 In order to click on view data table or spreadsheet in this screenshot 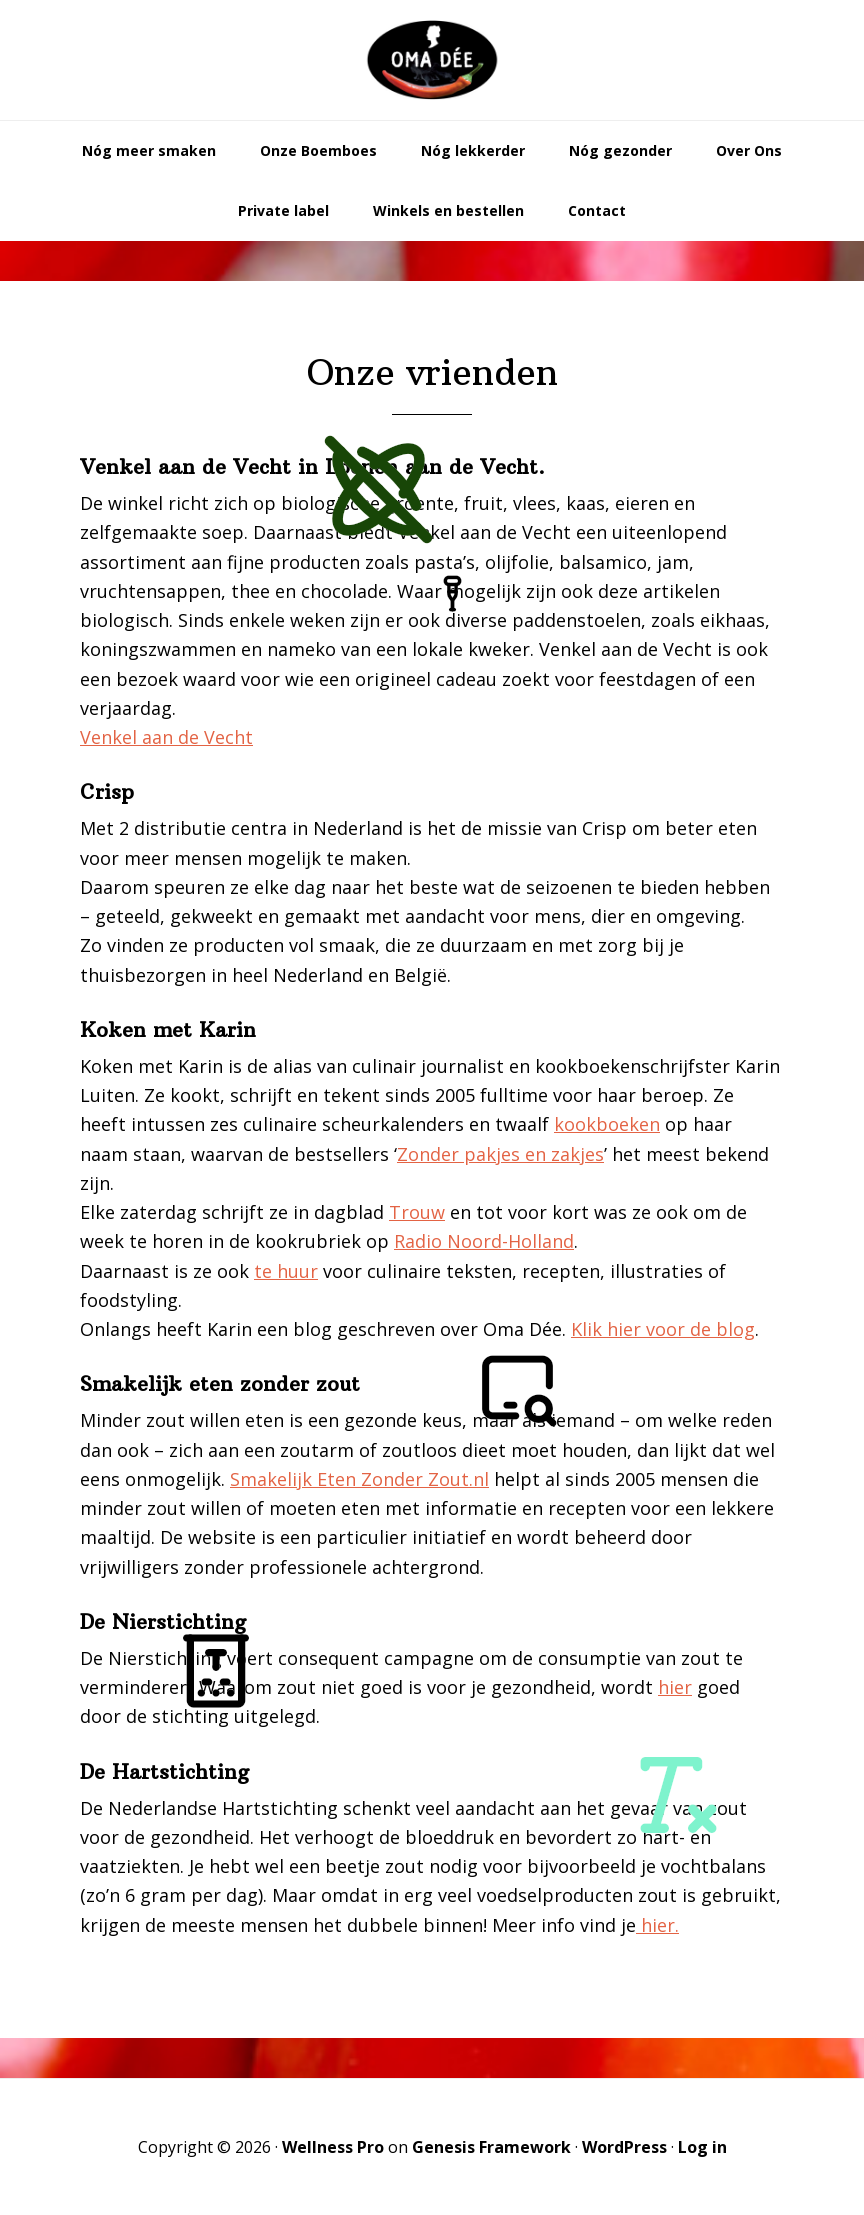, I will do `click(216, 1671)`.